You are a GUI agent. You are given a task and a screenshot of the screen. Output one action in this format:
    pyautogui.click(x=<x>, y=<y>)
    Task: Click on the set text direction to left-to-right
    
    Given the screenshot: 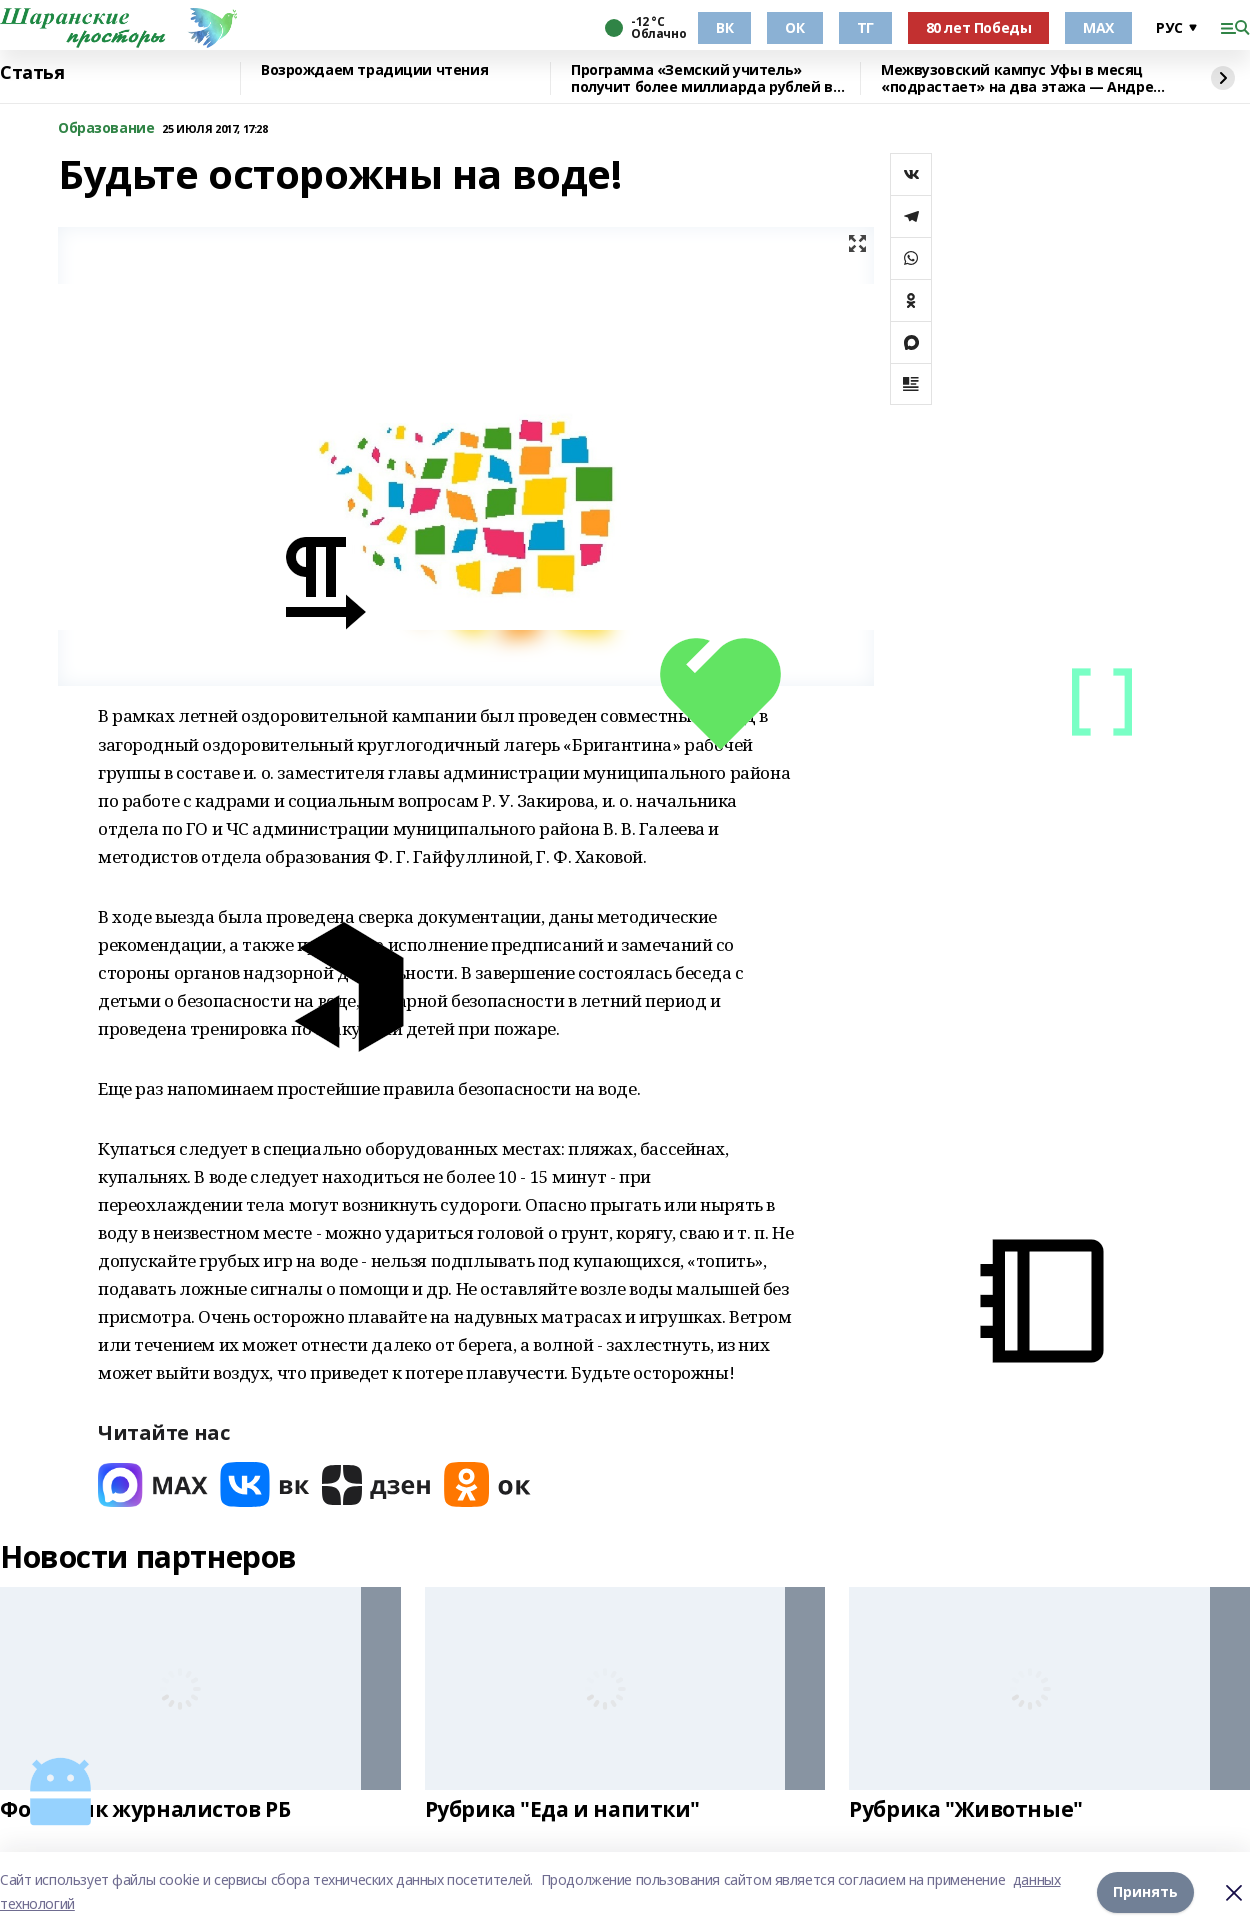 What is the action you would take?
    pyautogui.click(x=321, y=582)
    